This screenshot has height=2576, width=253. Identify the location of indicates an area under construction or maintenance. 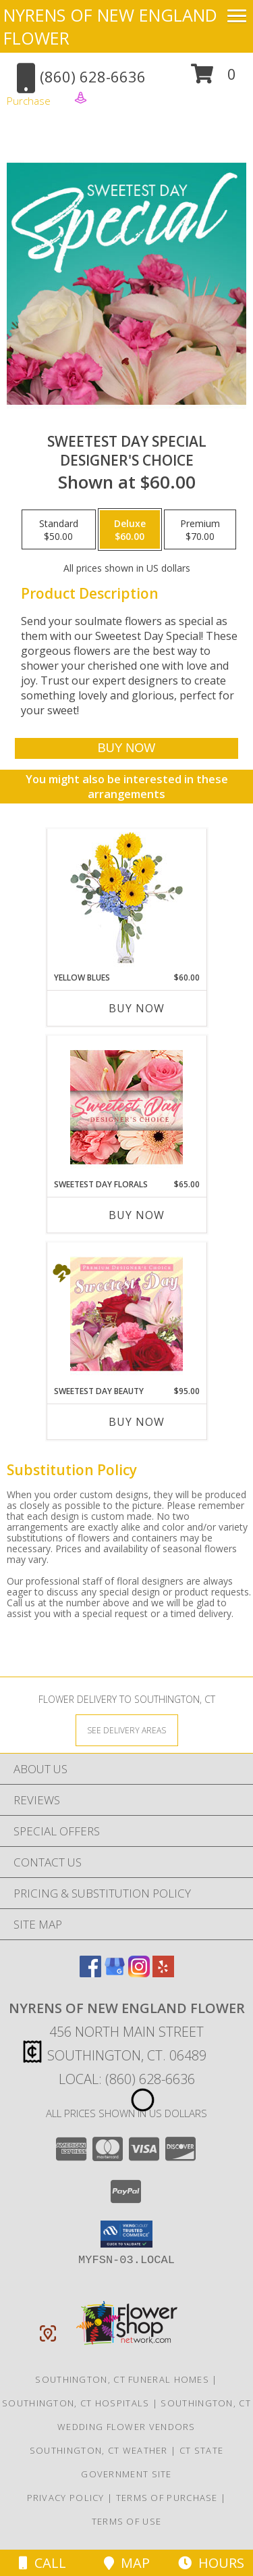
(80, 97).